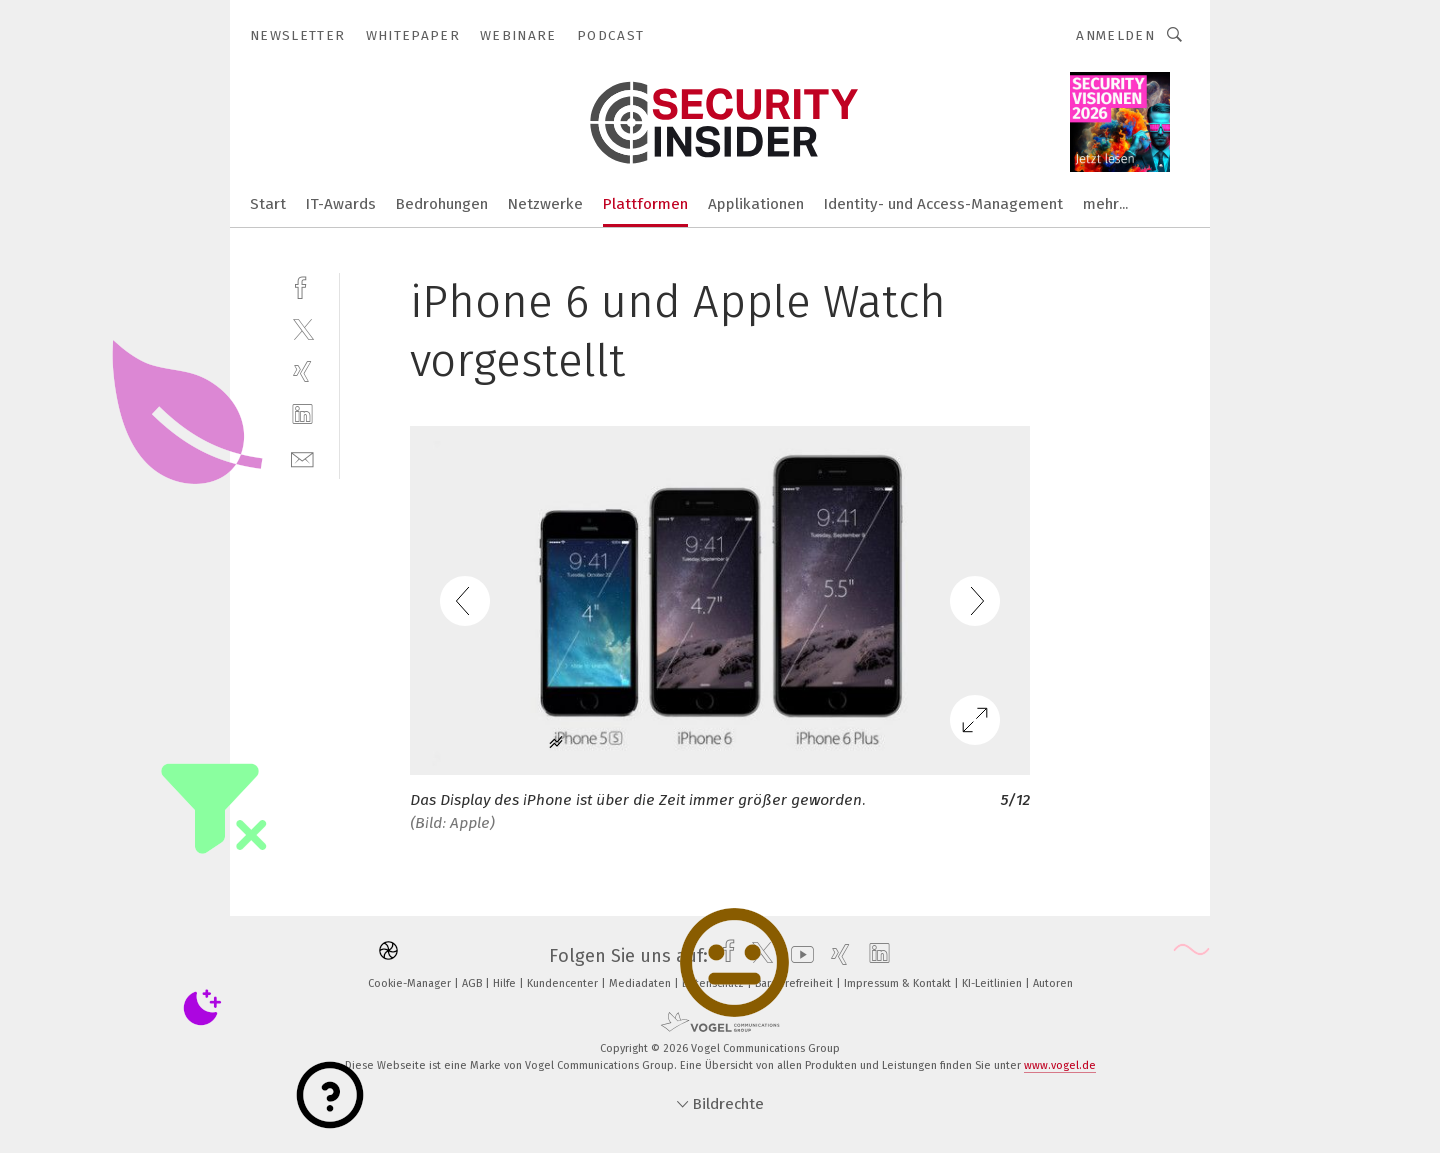 This screenshot has height=1153, width=1440. Describe the element at coordinates (210, 805) in the screenshot. I see `clear all active filters` at that location.